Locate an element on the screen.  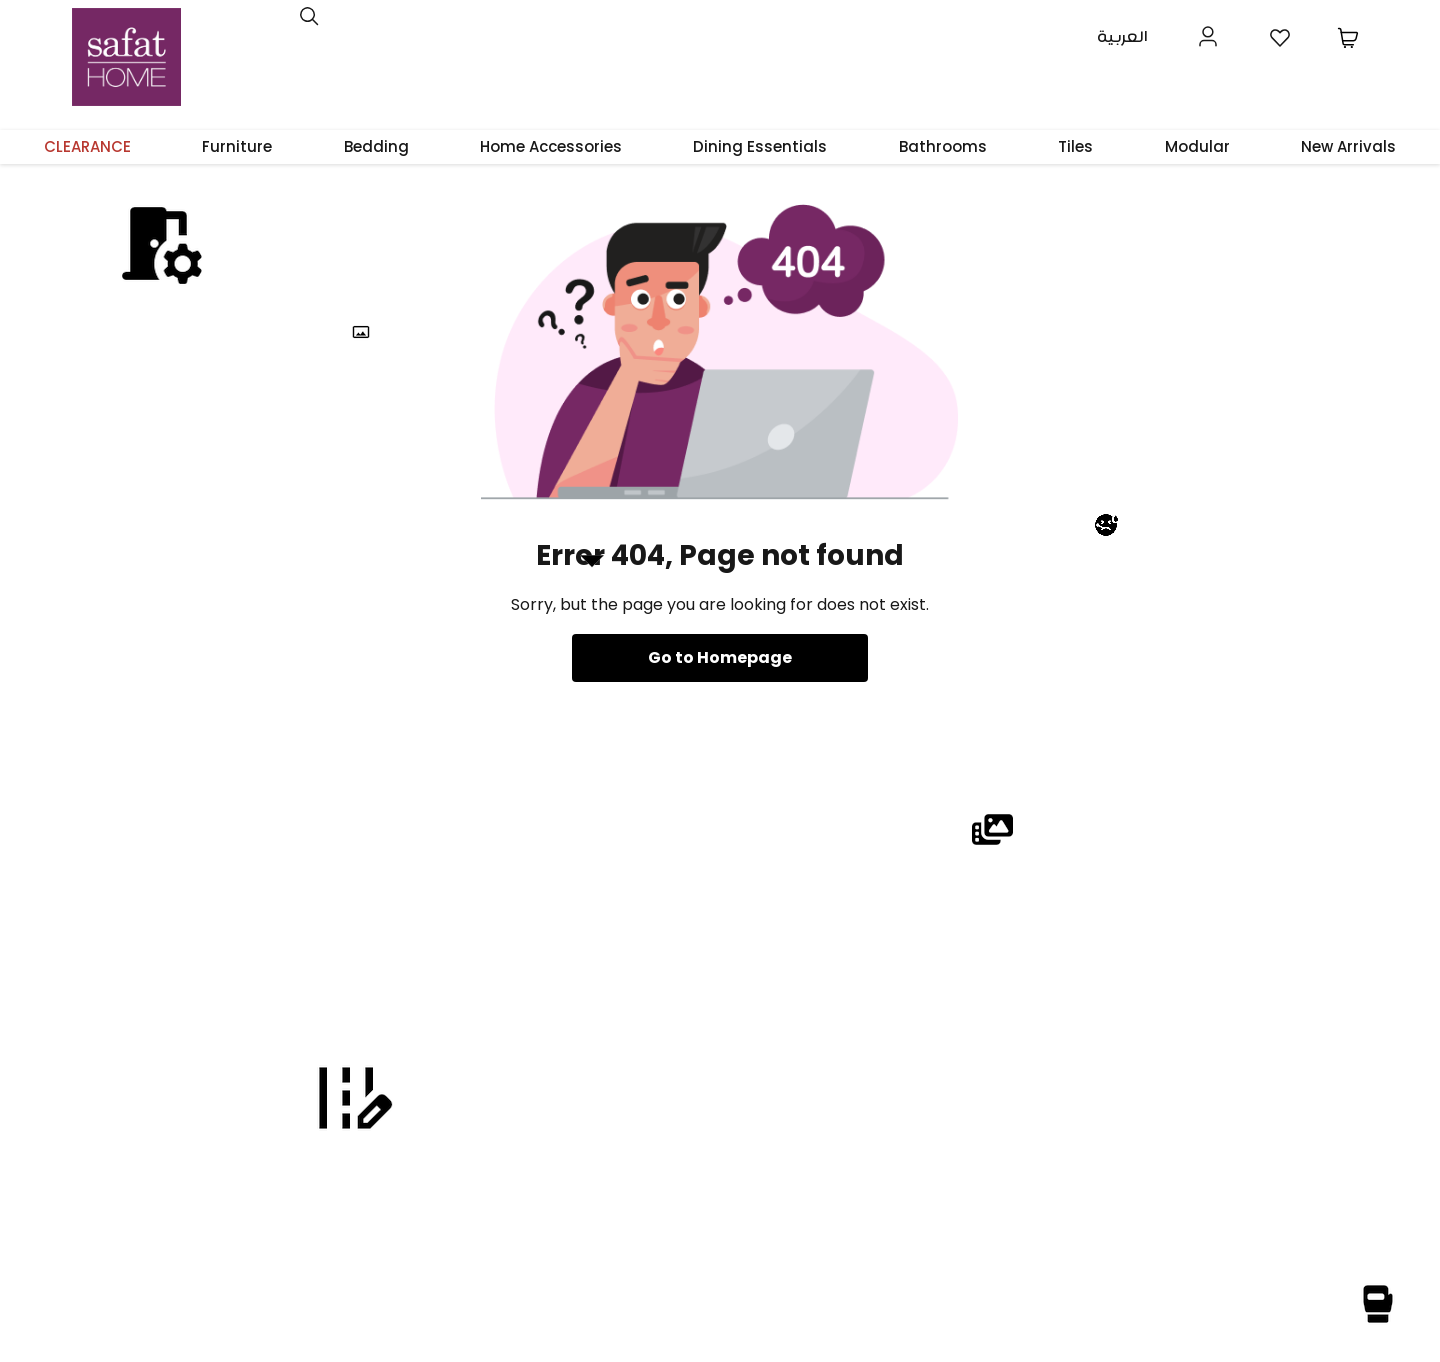
view panorama or wide-angle photo is located at coordinates (361, 332).